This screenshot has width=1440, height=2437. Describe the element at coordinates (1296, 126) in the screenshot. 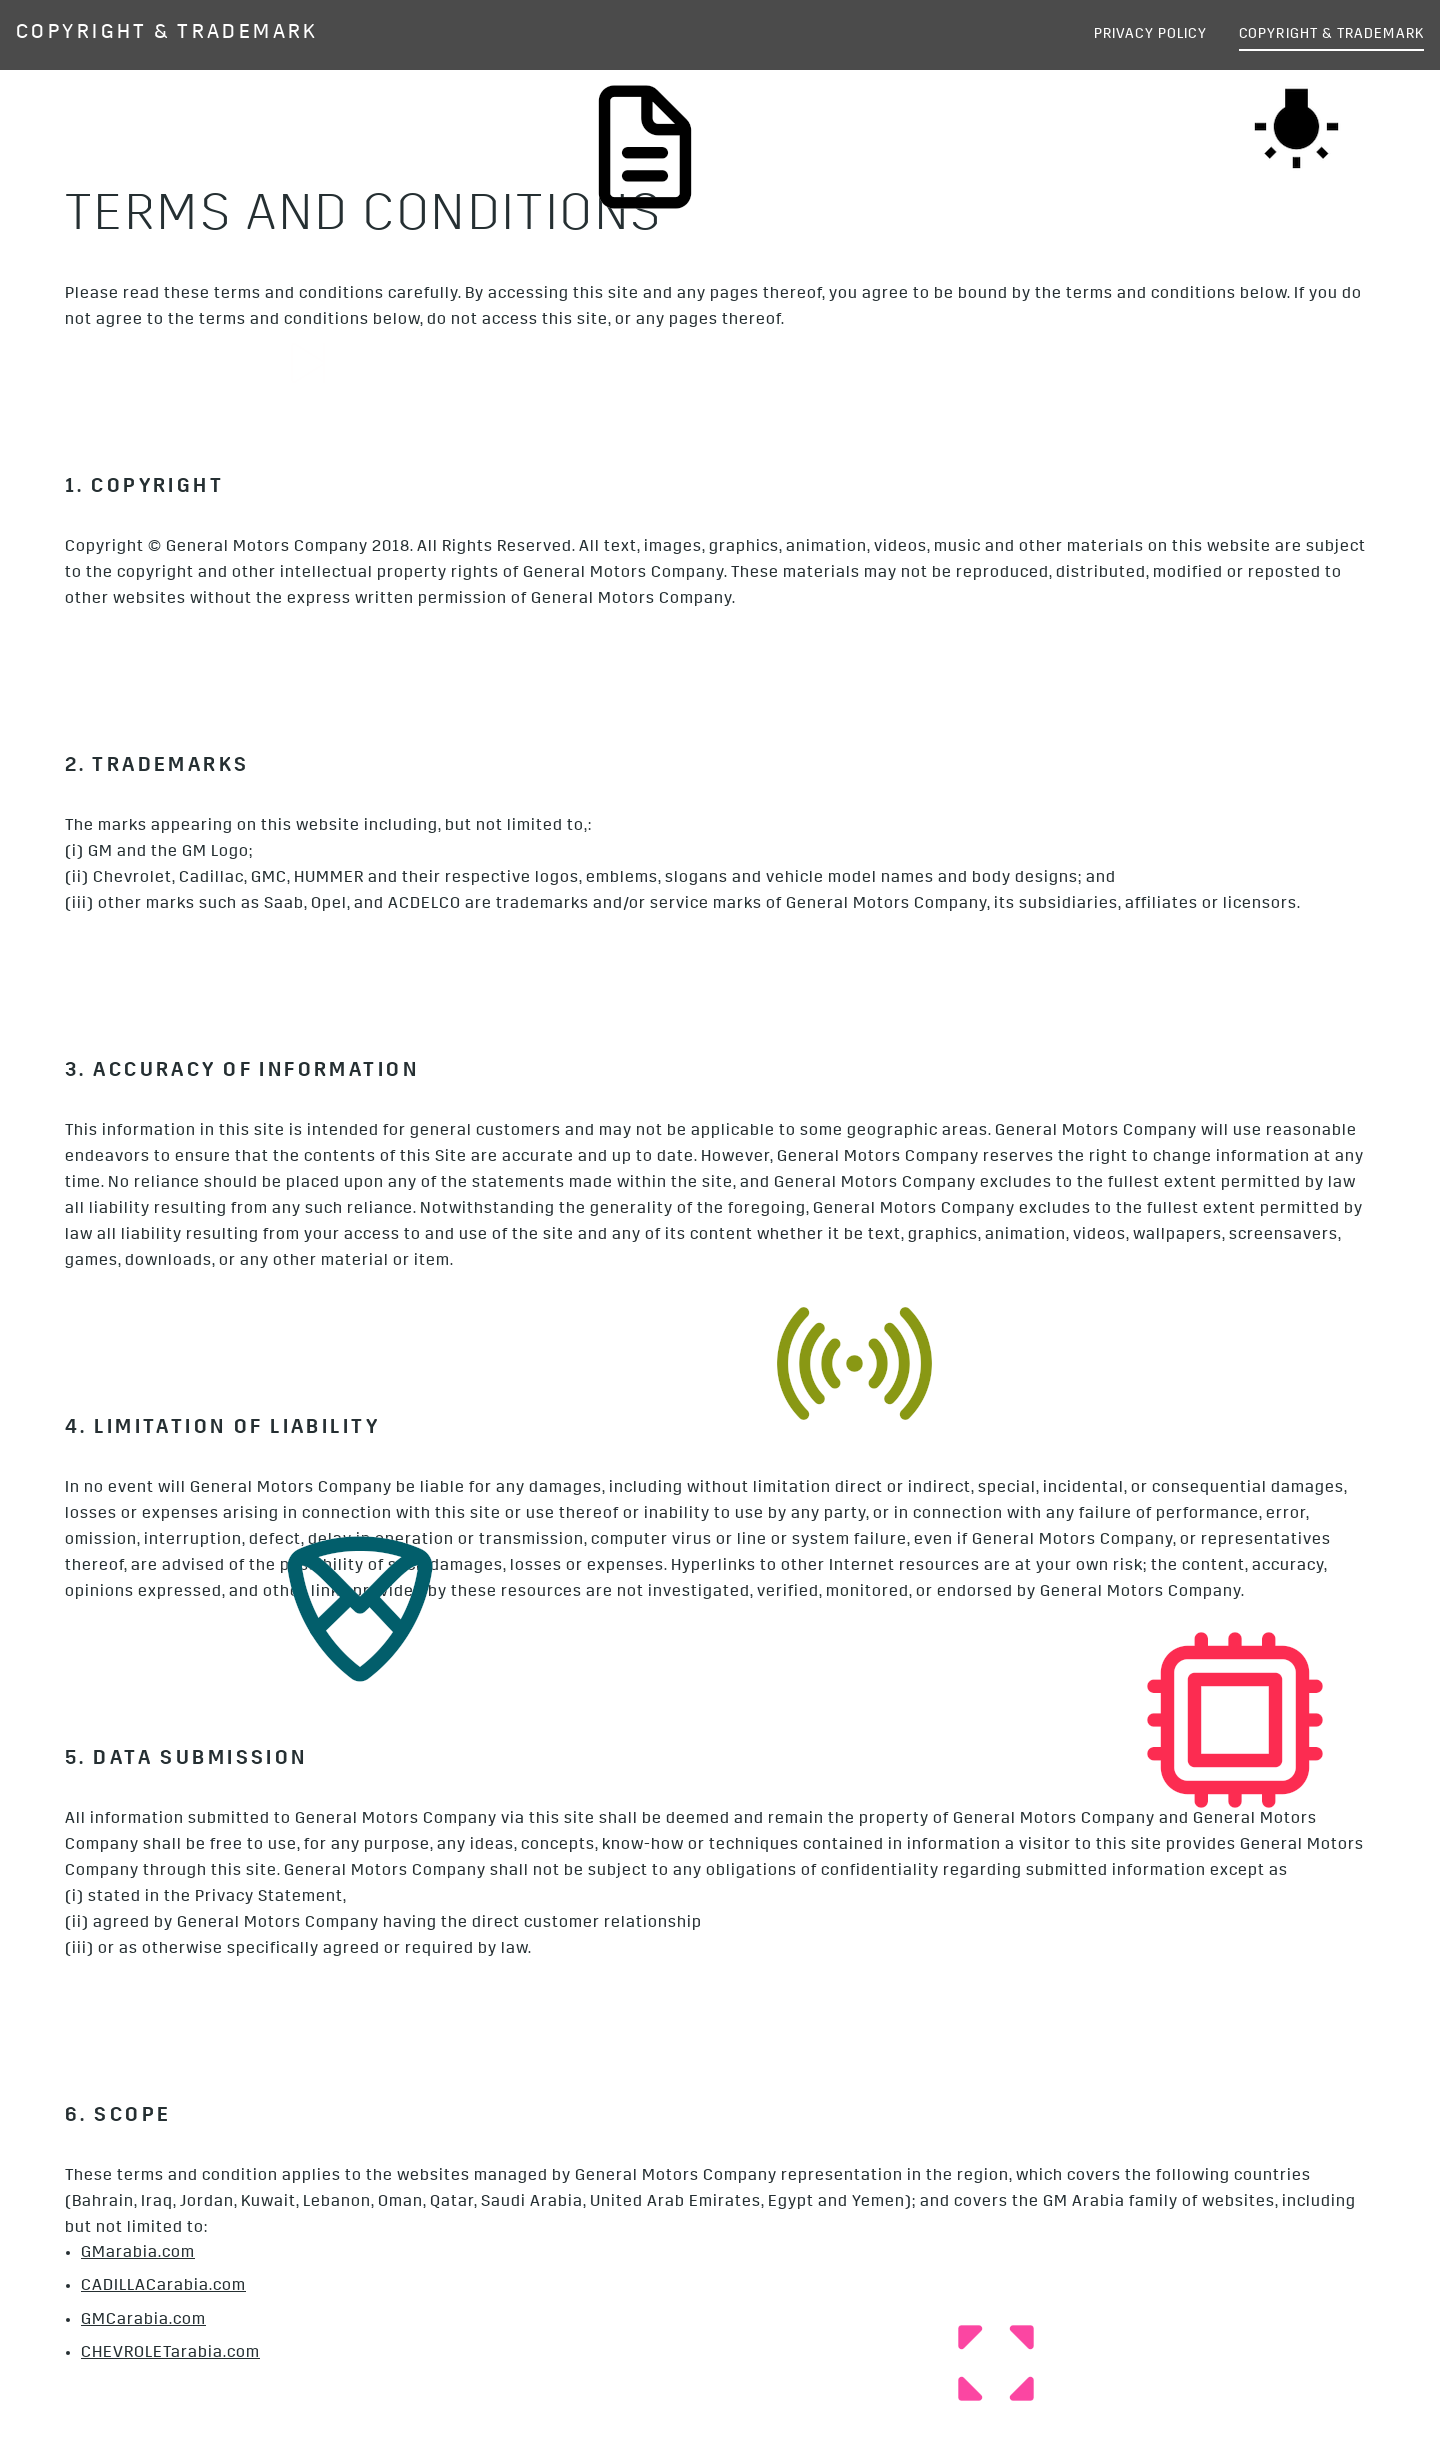

I see `adjust incandescent light settings` at that location.